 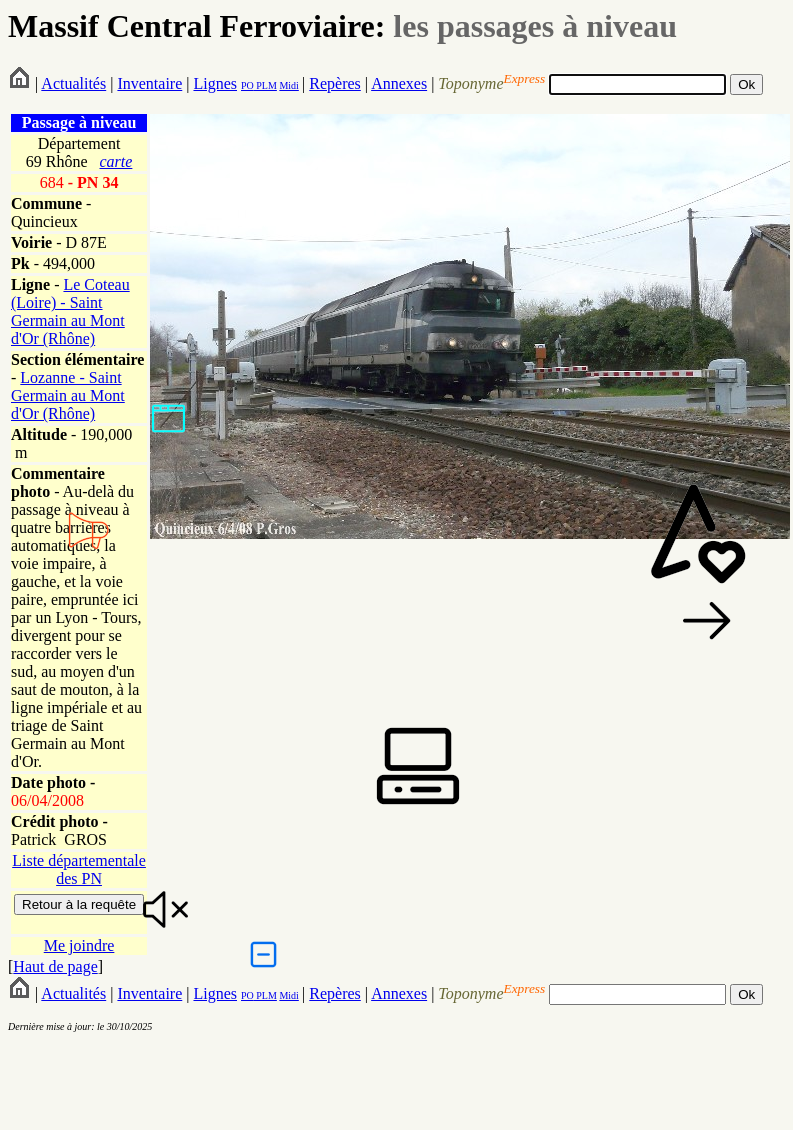 I want to click on mute audio or sound, so click(x=165, y=909).